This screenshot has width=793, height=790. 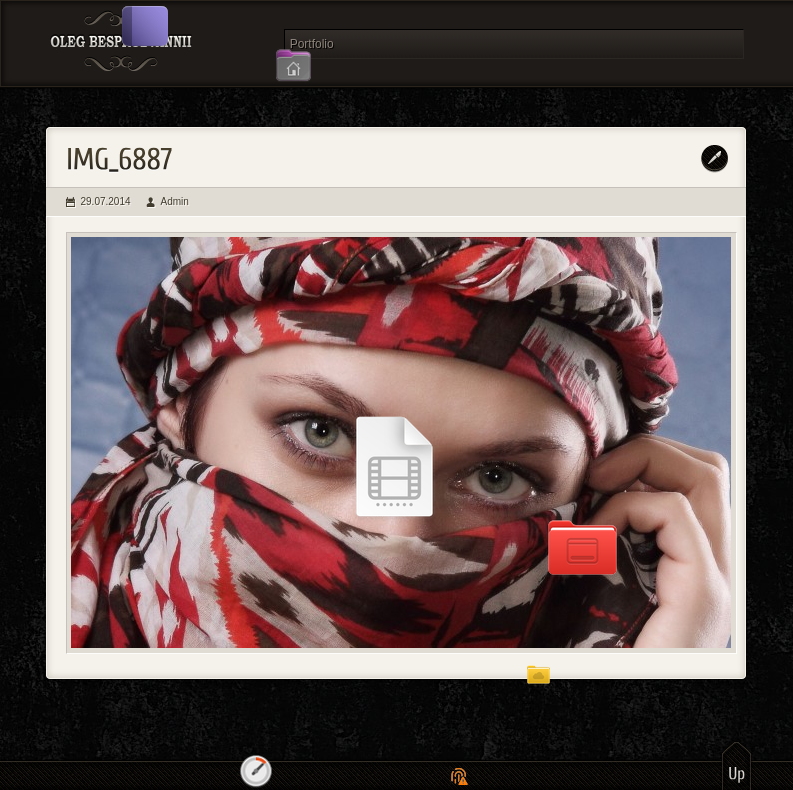 What do you see at coordinates (394, 468) in the screenshot?
I see `an srt subtitle file` at bounding box center [394, 468].